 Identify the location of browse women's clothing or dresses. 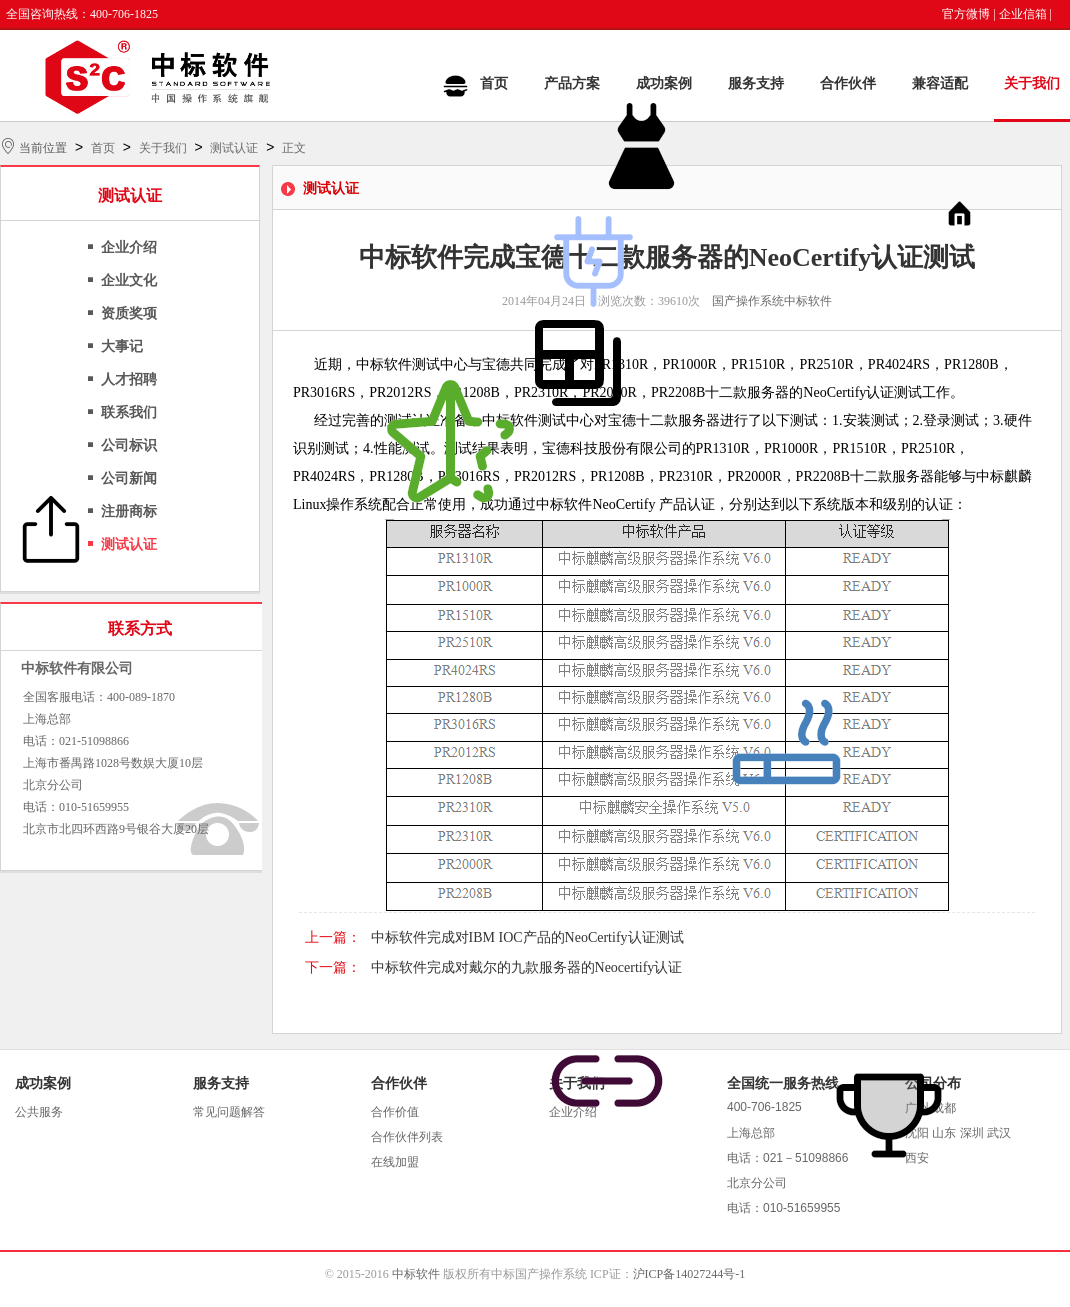
(641, 150).